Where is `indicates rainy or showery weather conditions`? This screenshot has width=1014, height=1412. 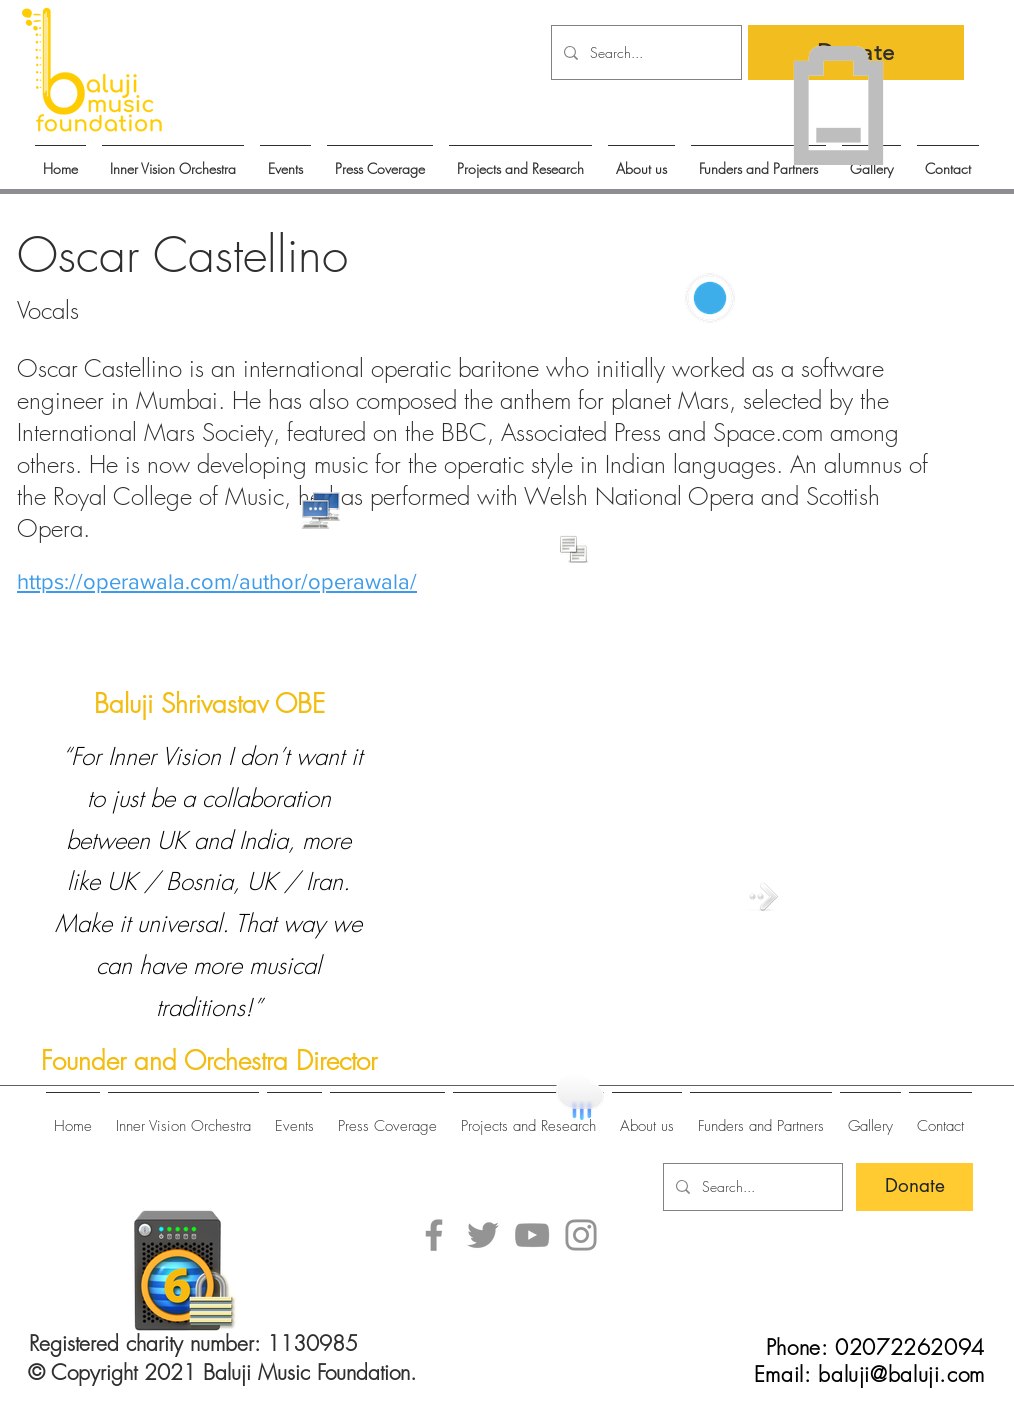 indicates rainy or showery weather conditions is located at coordinates (580, 1096).